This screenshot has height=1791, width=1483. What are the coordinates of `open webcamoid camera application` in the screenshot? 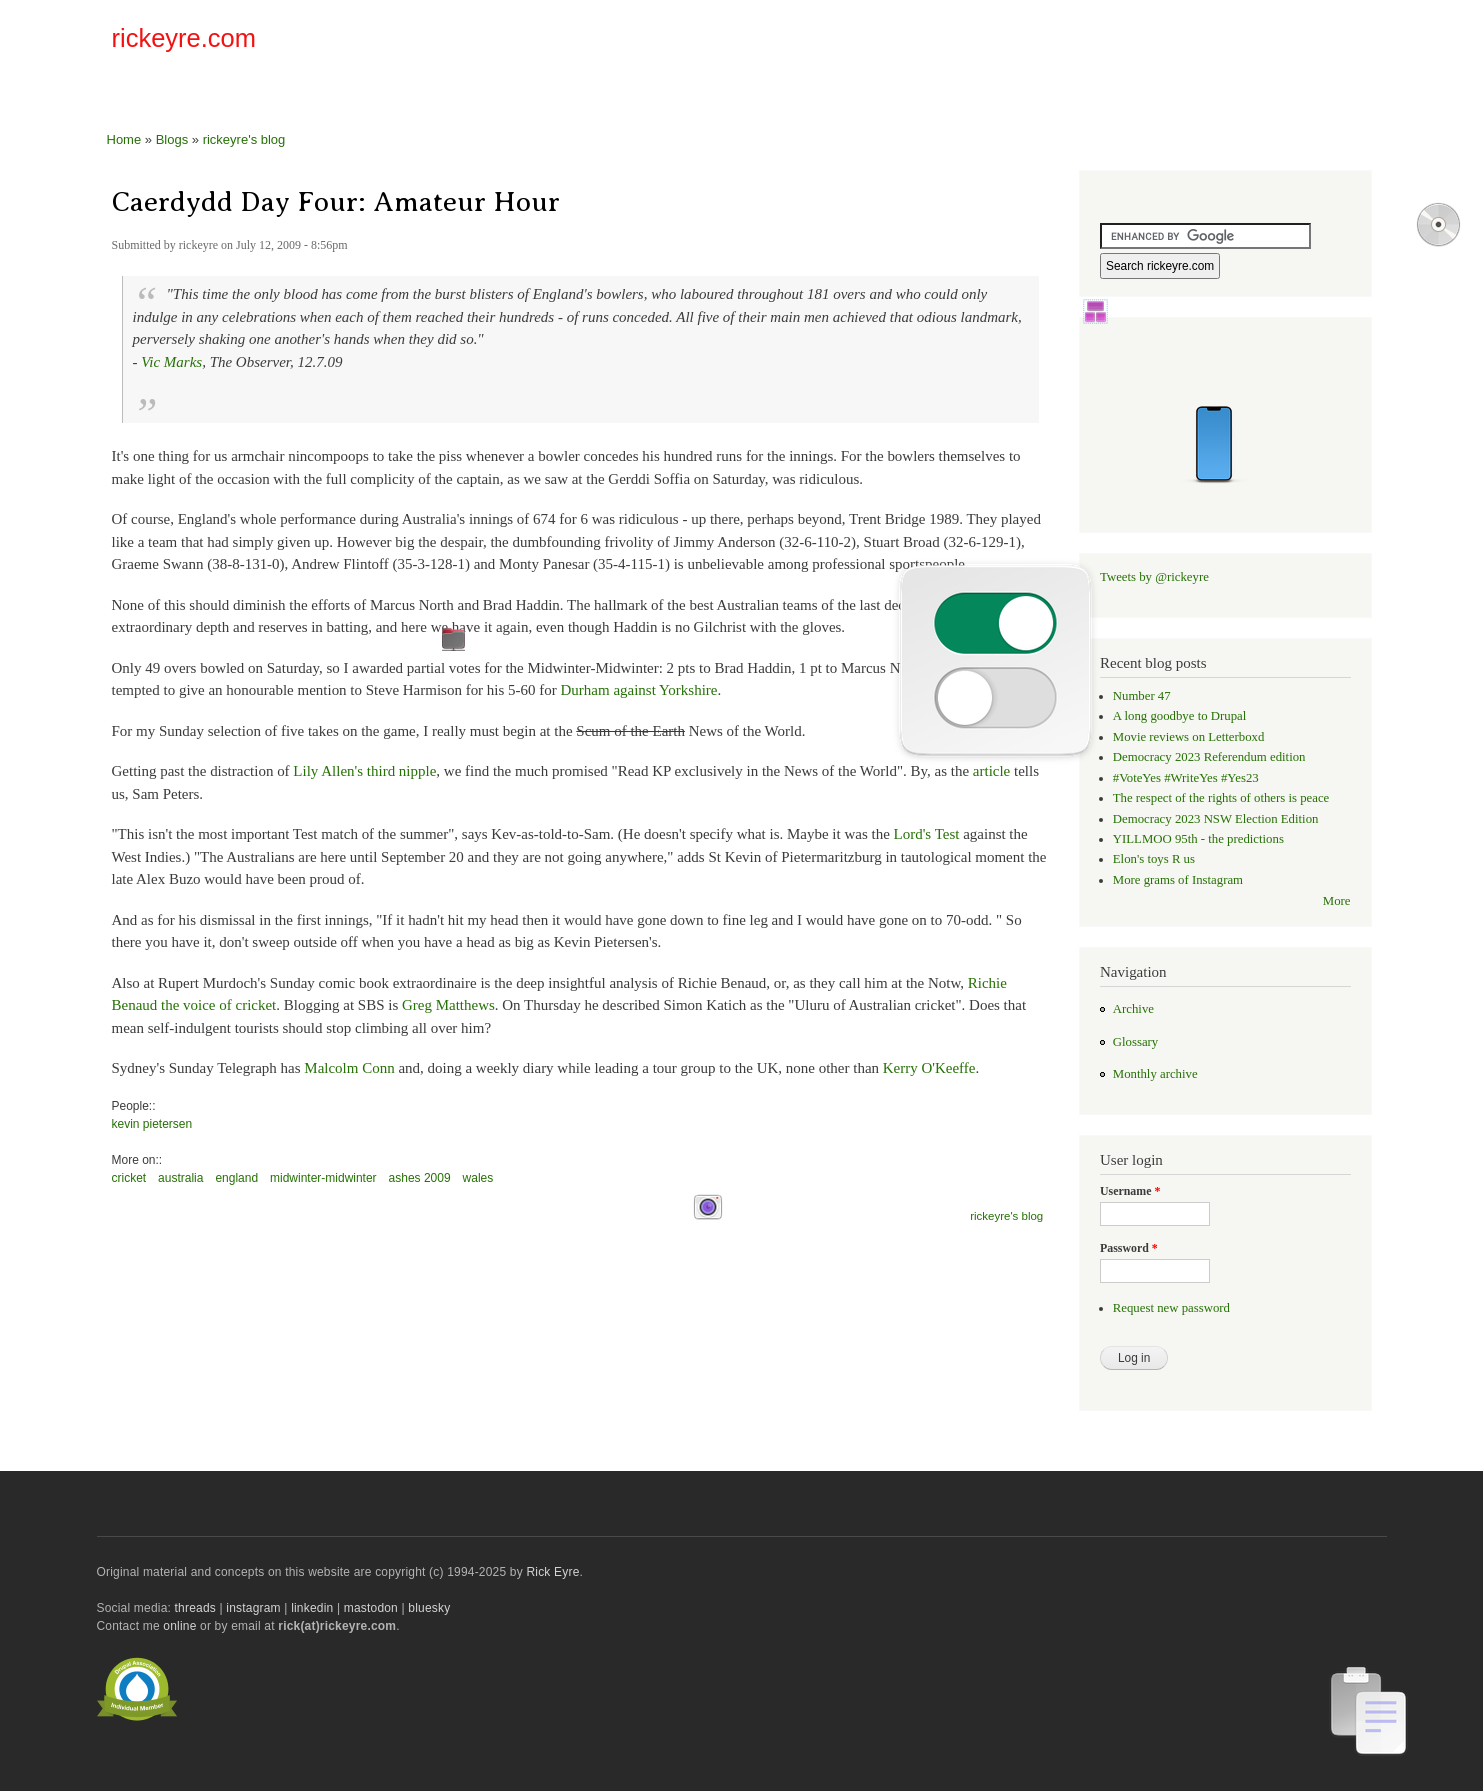 It's located at (708, 1207).